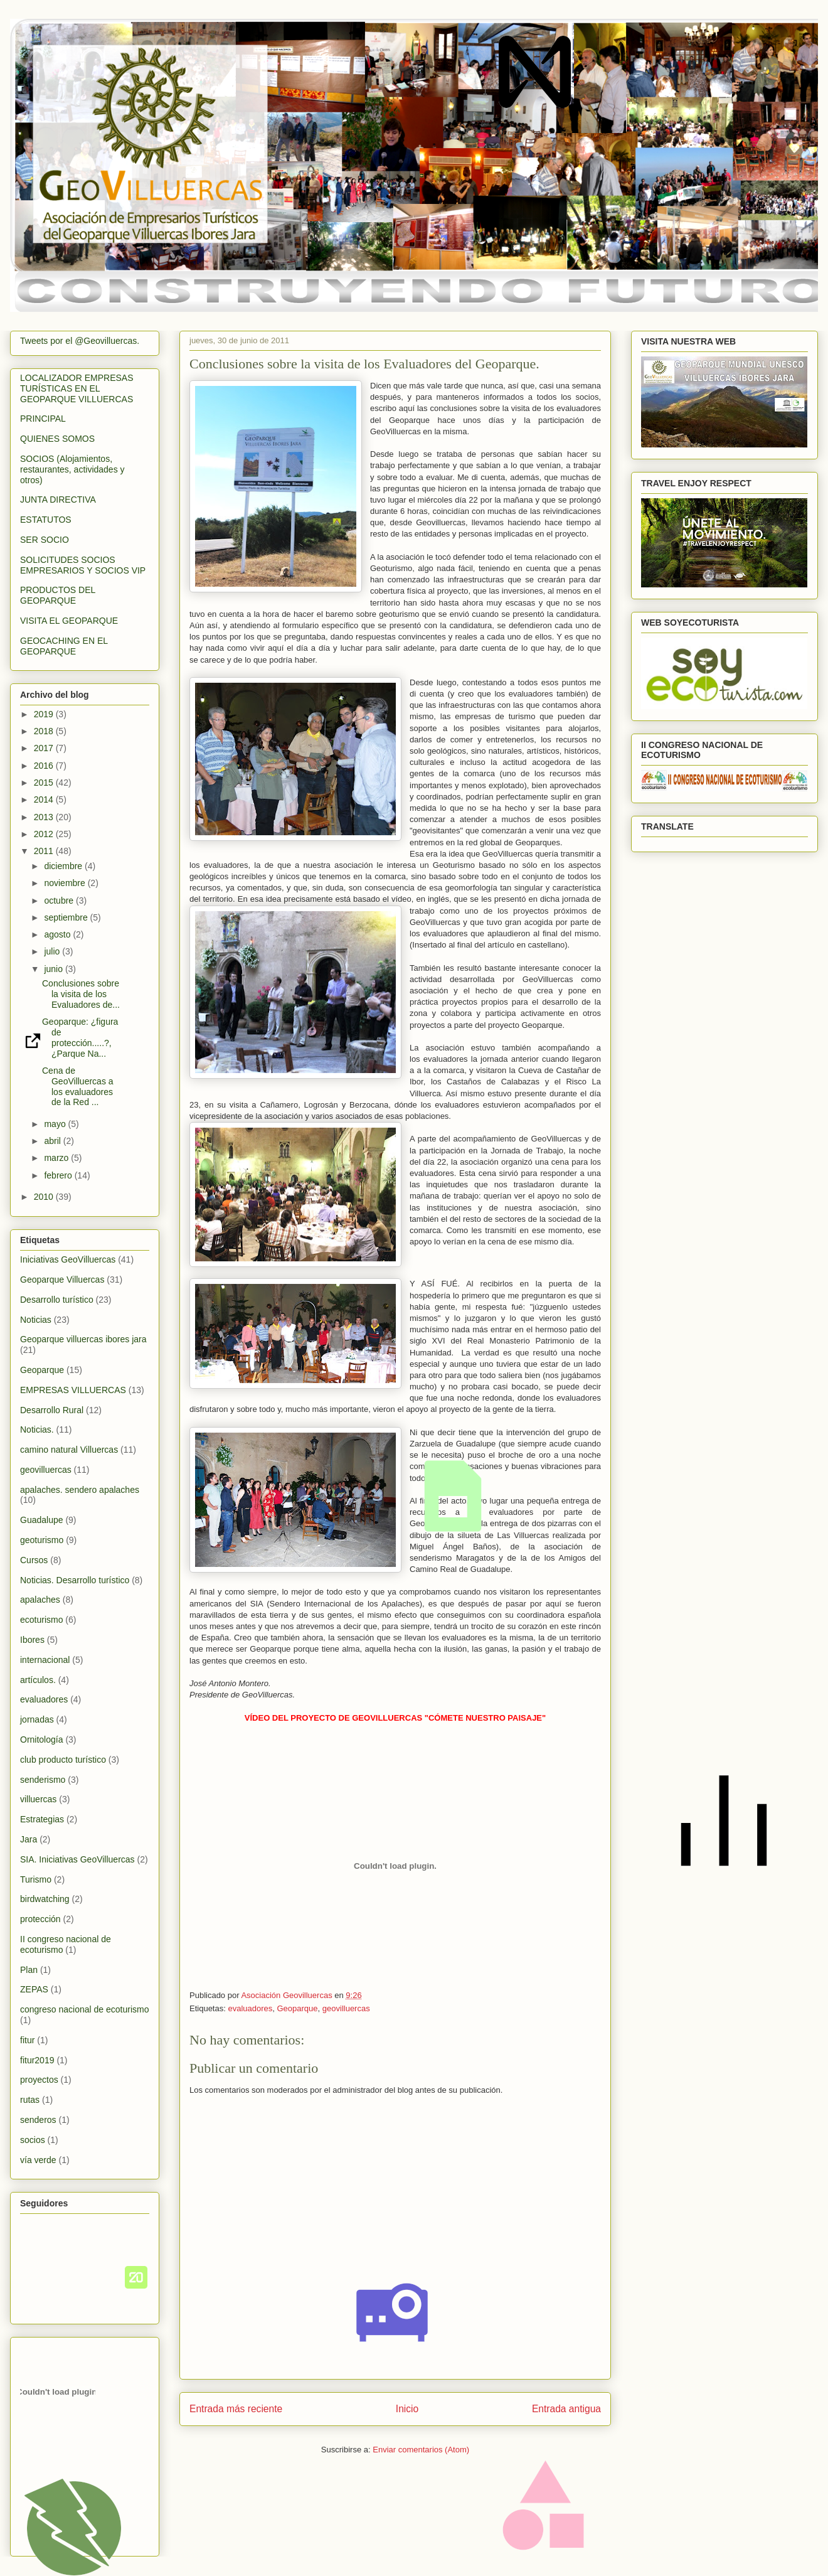 The height and width of the screenshot is (2576, 828). I want to click on Zap app logo, so click(73, 2527).